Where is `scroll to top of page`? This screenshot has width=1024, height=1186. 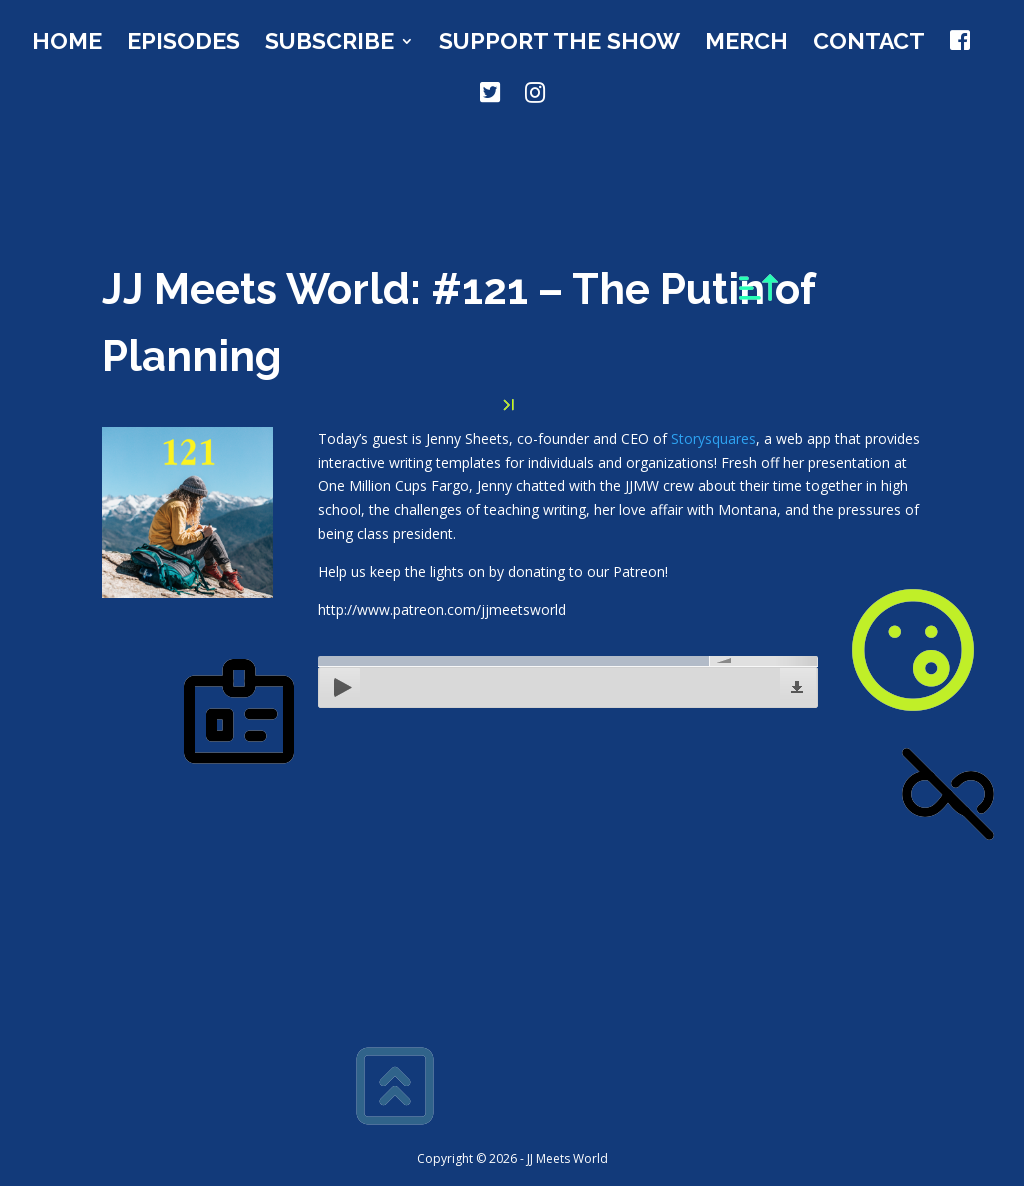 scroll to top of page is located at coordinates (395, 1086).